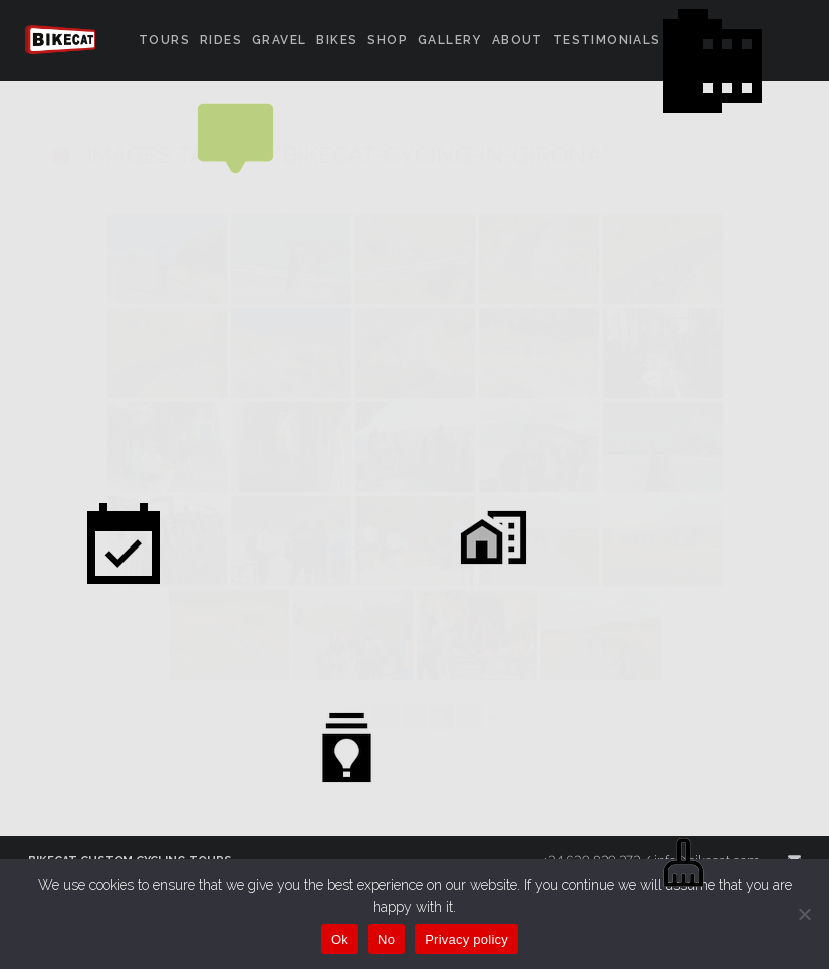 The image size is (829, 969). Describe the element at coordinates (123, 547) in the screenshot. I see `event confirmed or available` at that location.